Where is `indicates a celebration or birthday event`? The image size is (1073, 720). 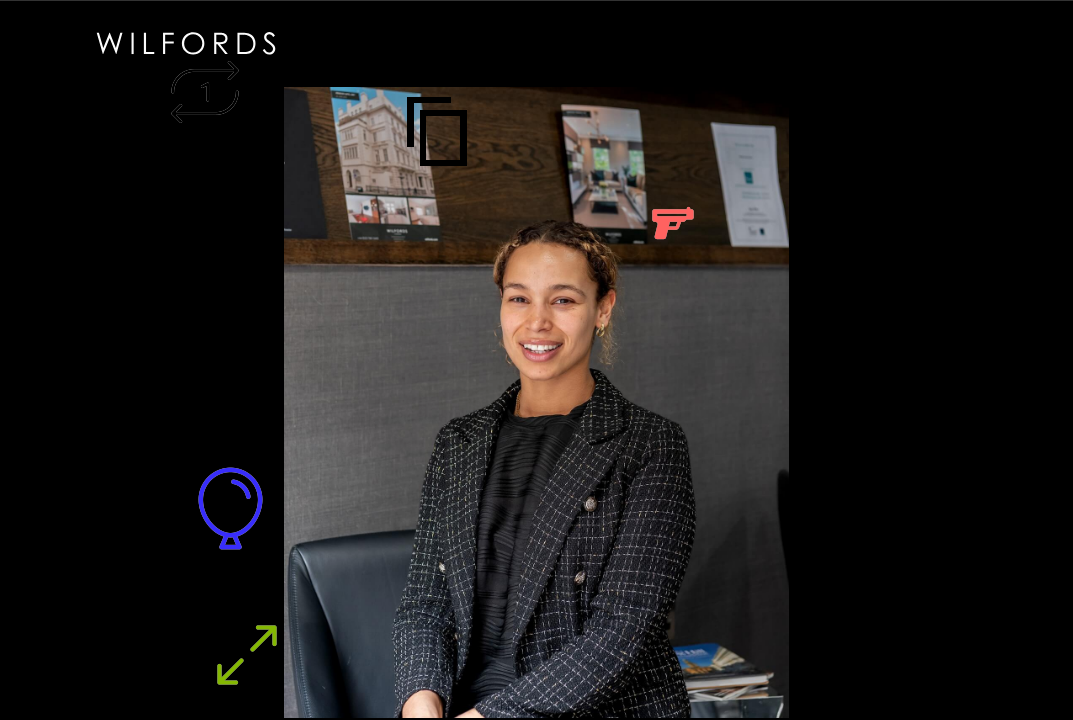 indicates a celebration or birthday event is located at coordinates (230, 508).